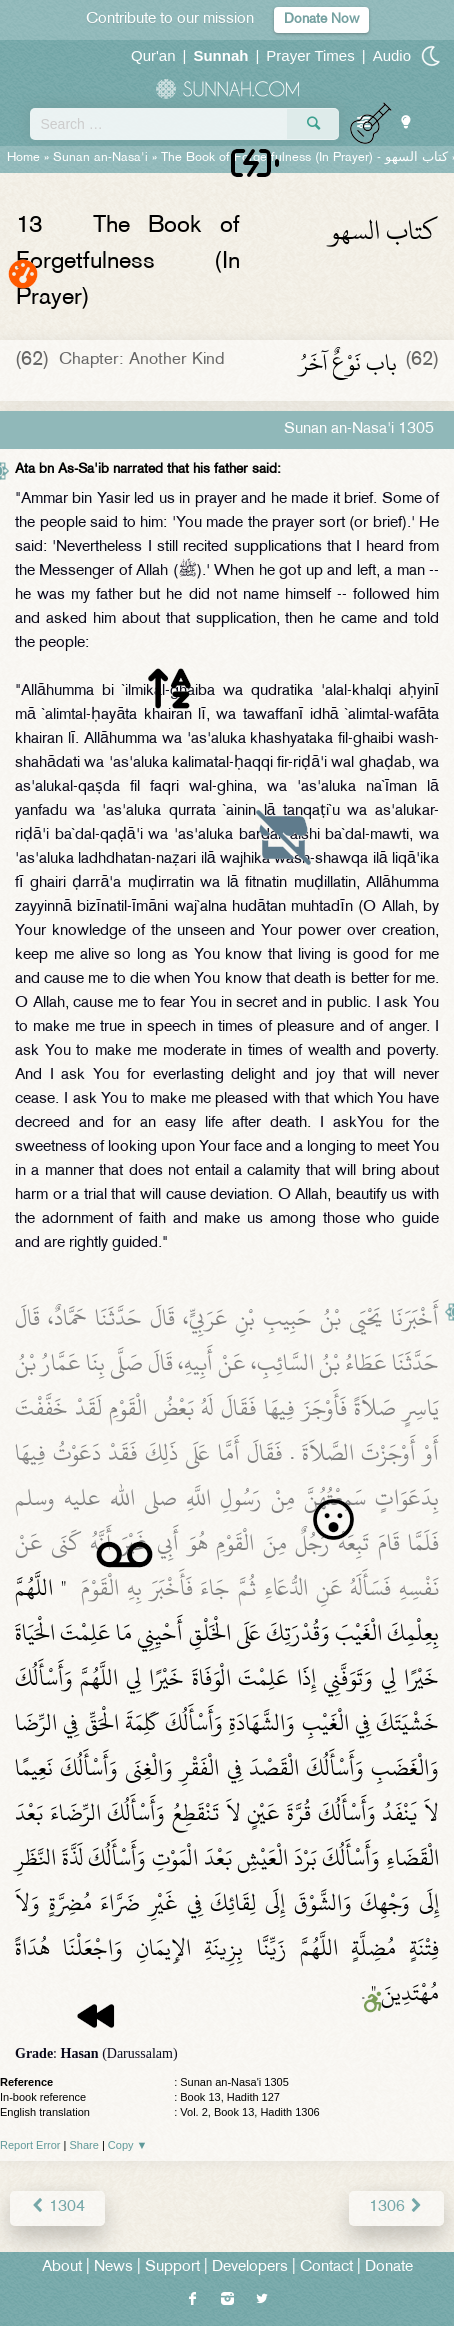 The width and height of the screenshot is (454, 2326). I want to click on indicates wheelchair accessible route or facility, so click(373, 2002).